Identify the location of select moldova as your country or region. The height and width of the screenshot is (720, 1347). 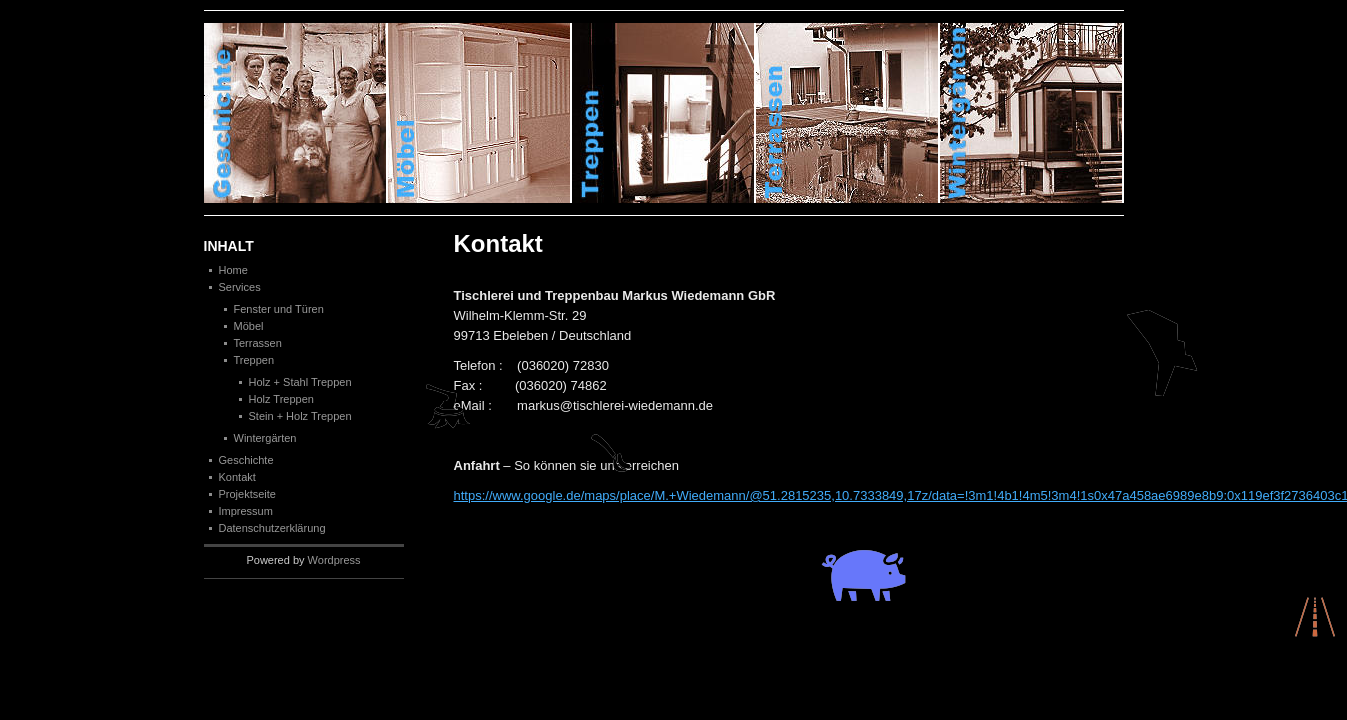
(1162, 353).